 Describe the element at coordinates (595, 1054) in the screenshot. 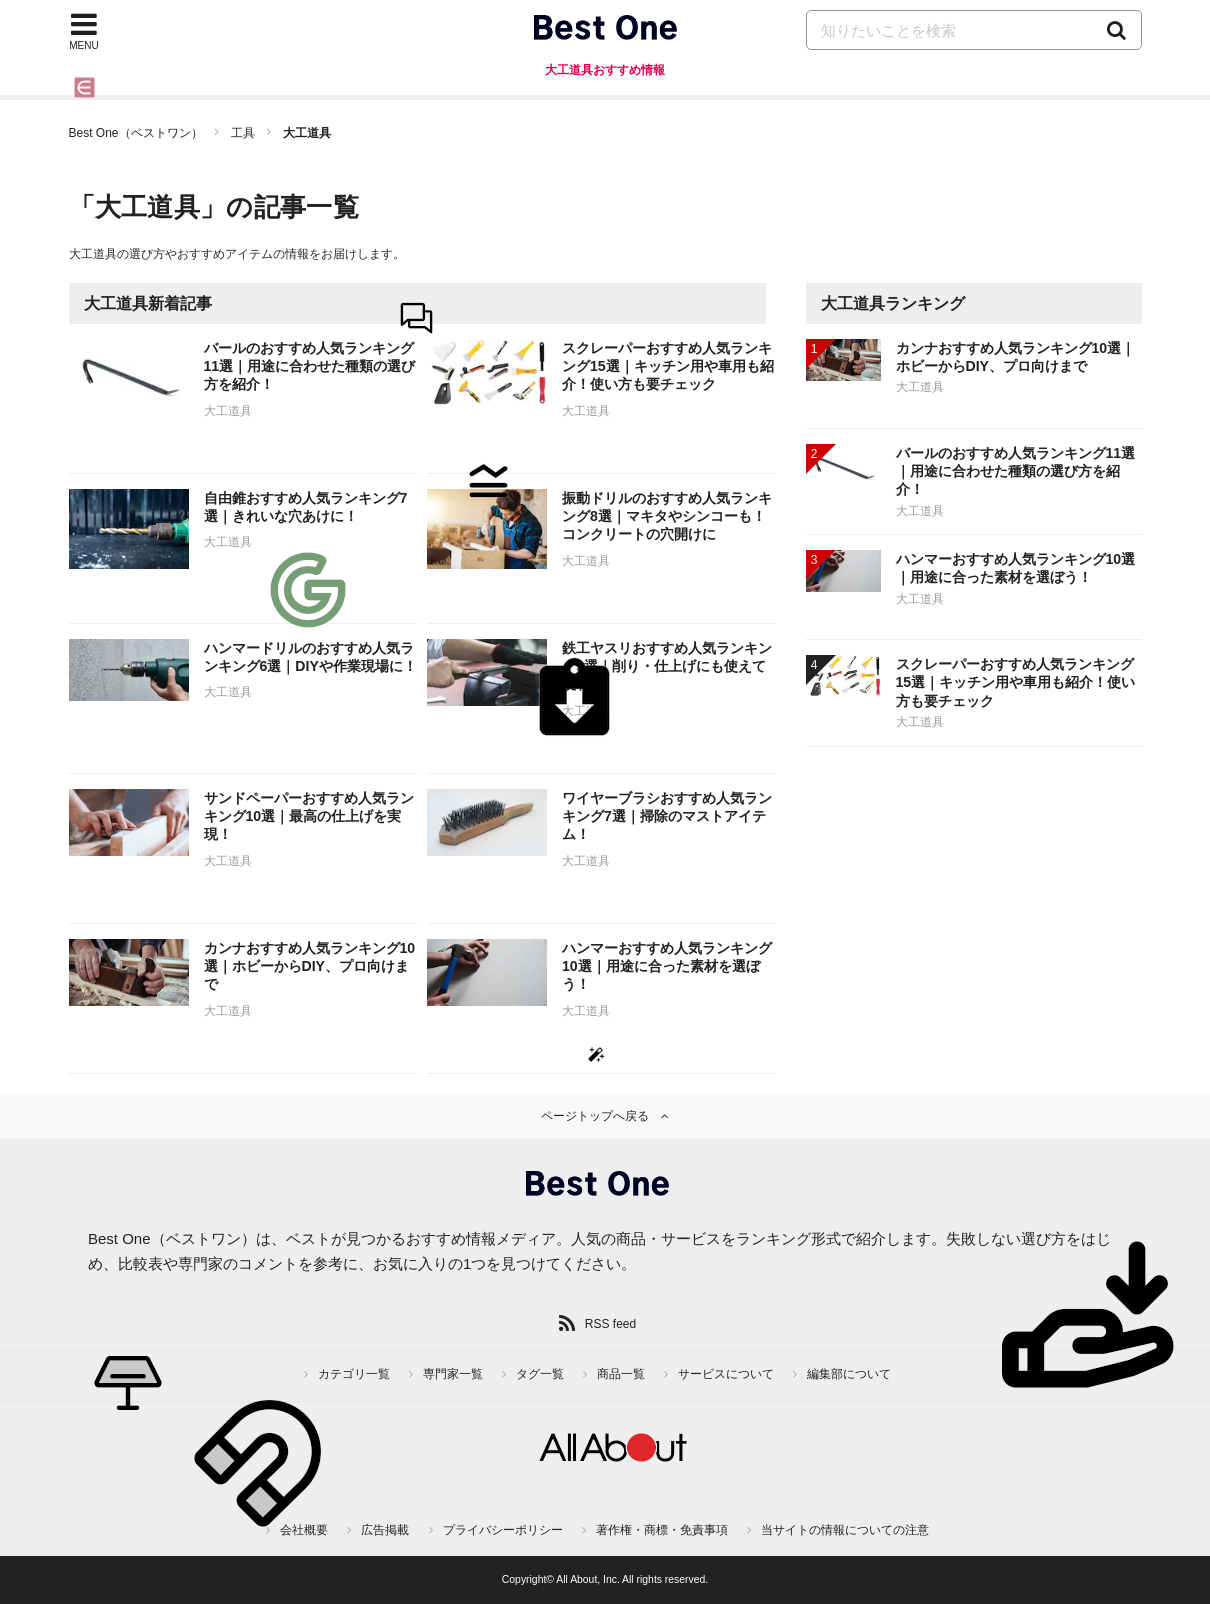

I see `apply automatic enhancements or effects` at that location.